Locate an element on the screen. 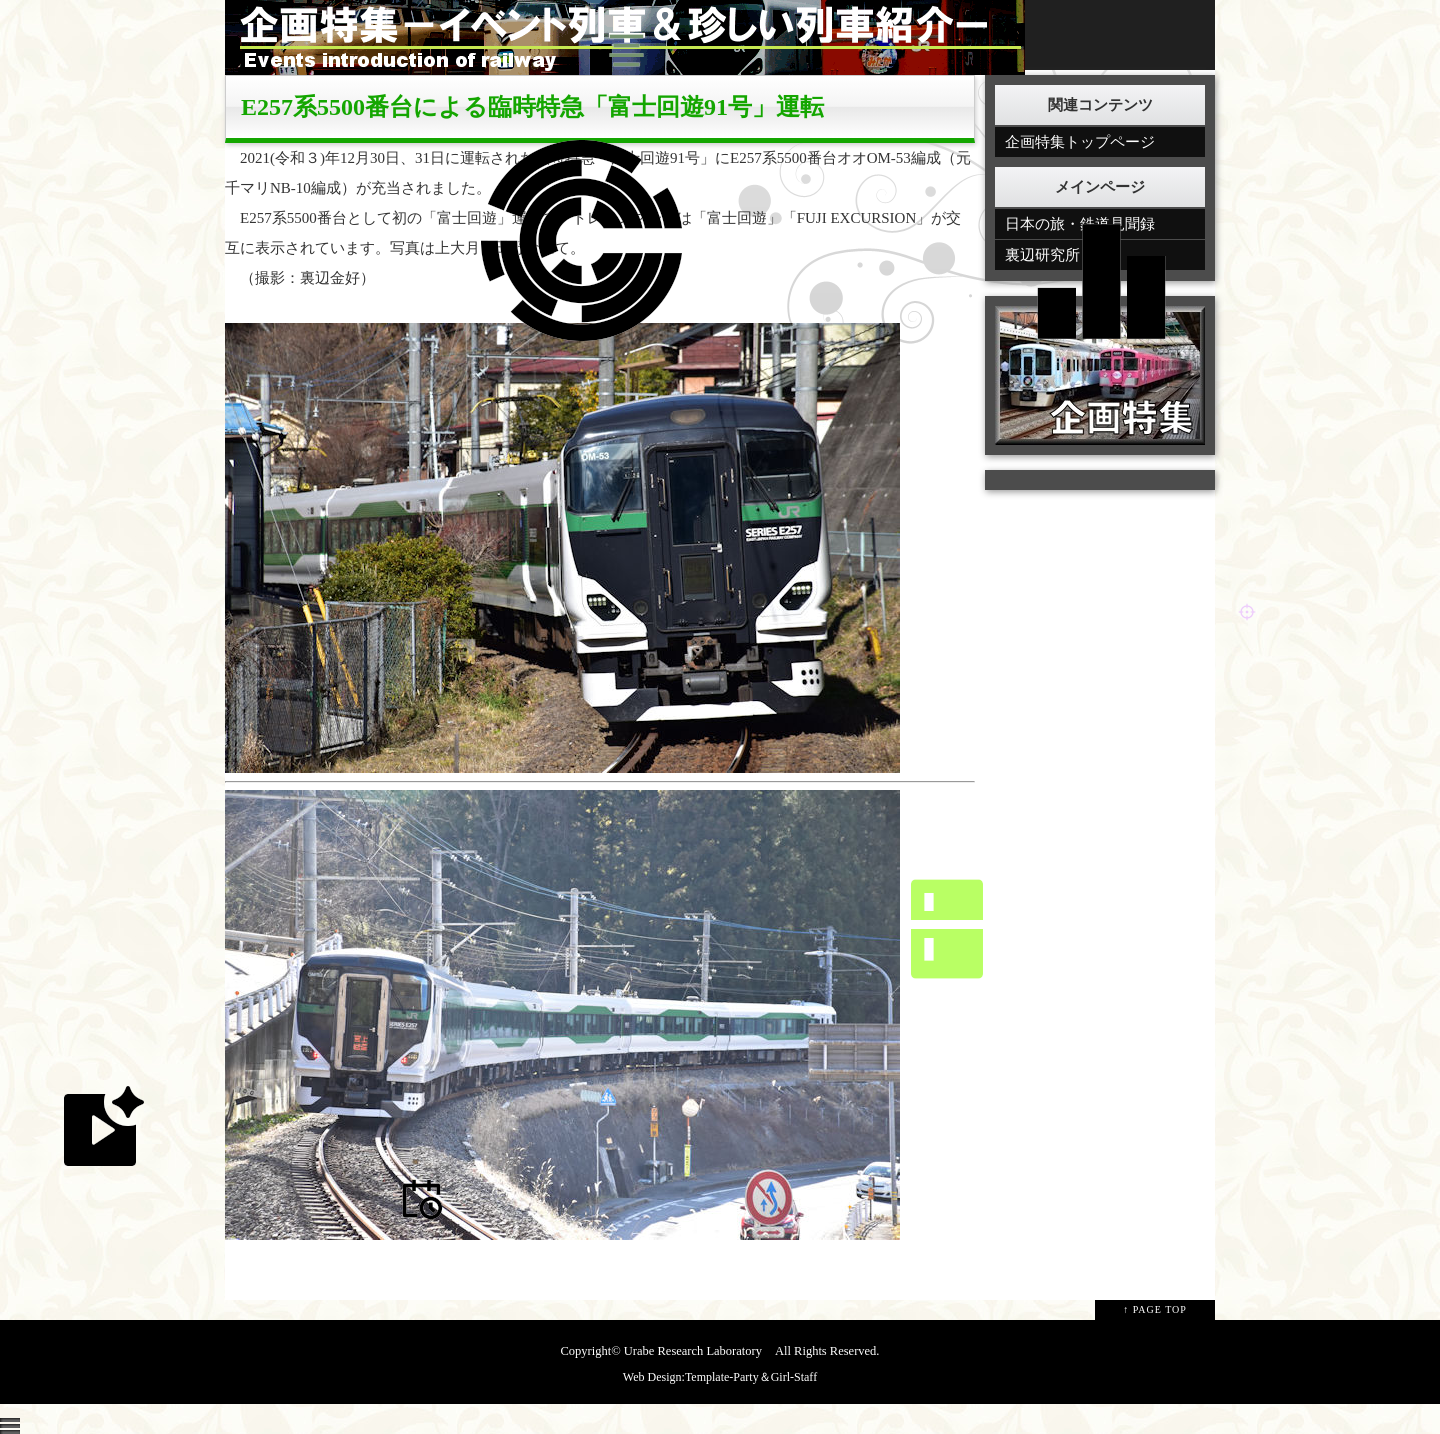 Image resolution: width=1440 pixels, height=1434 pixels. view analytics or statistics is located at coordinates (1101, 281).